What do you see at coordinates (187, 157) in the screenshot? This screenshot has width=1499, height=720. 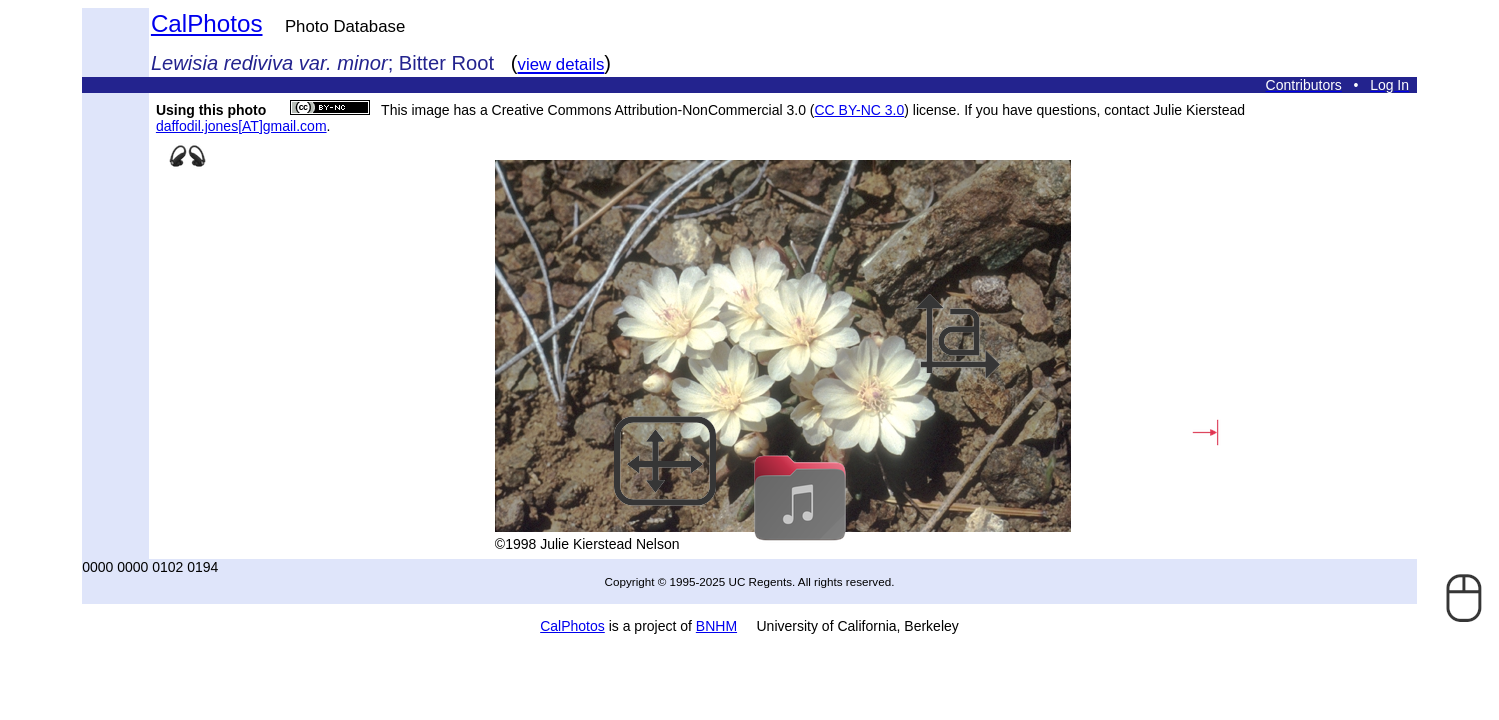 I see `connect beats wireless earbuds via bluetooth` at bounding box center [187, 157].